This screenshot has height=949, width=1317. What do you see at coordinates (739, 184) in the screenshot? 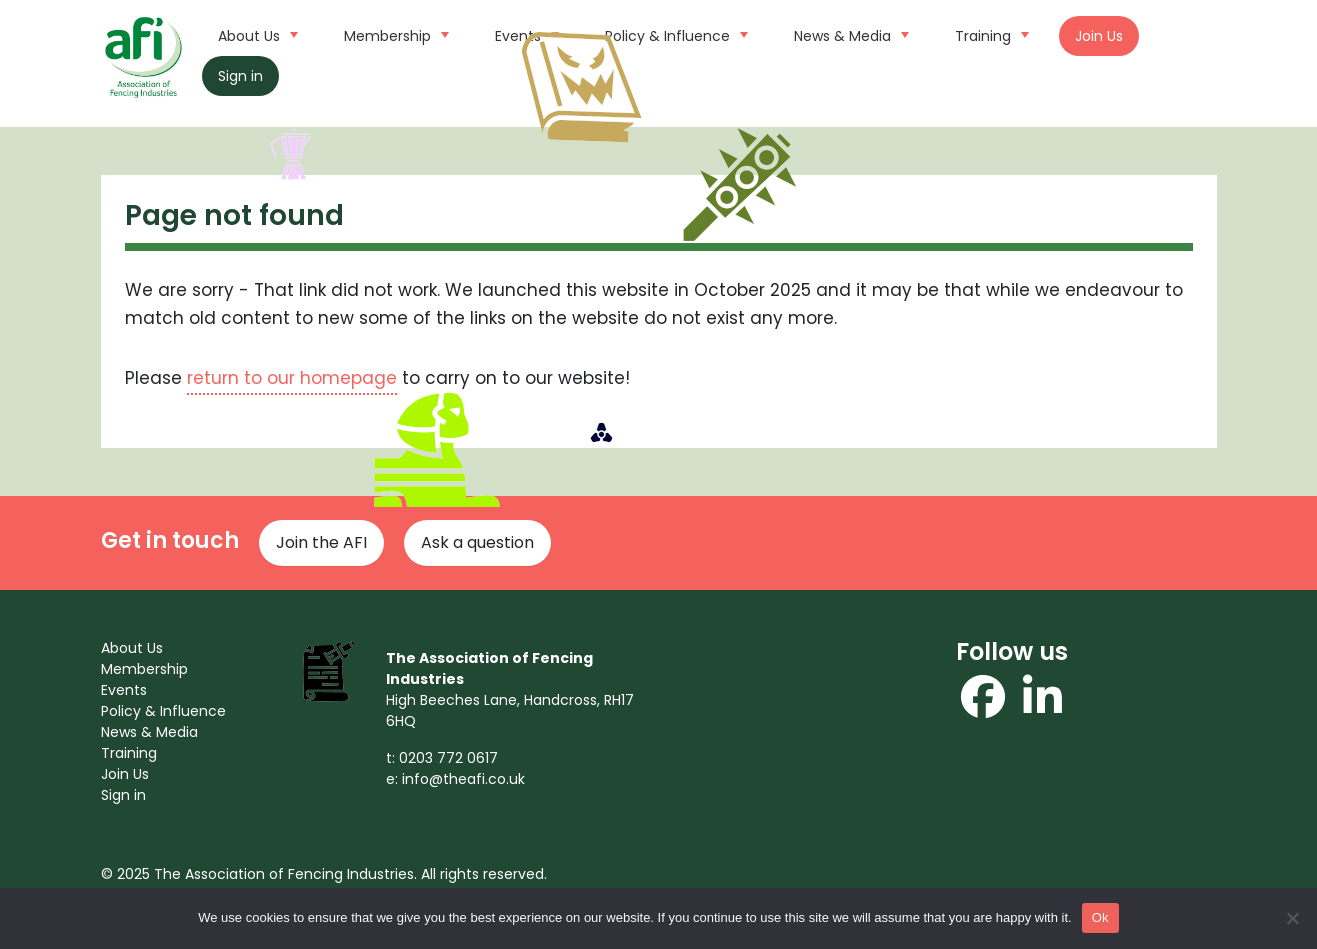
I see `select melee weapon in game inventory` at bounding box center [739, 184].